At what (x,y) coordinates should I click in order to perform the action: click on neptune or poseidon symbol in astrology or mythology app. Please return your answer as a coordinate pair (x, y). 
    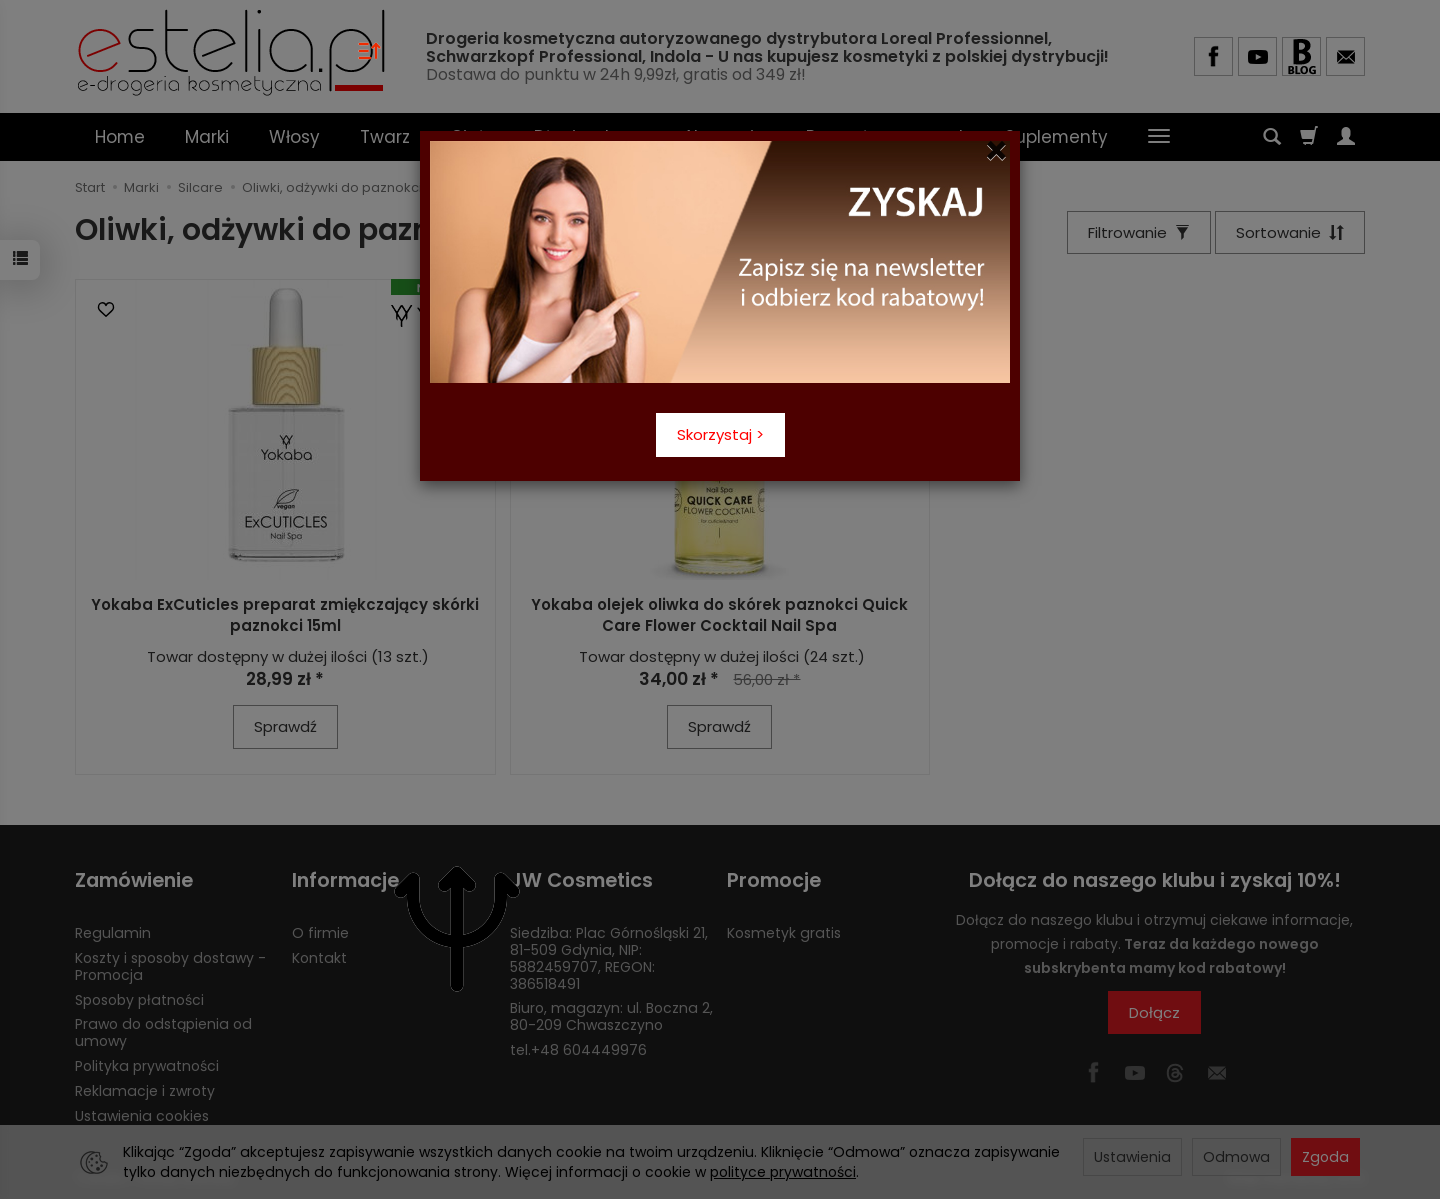
    Looking at the image, I should click on (457, 929).